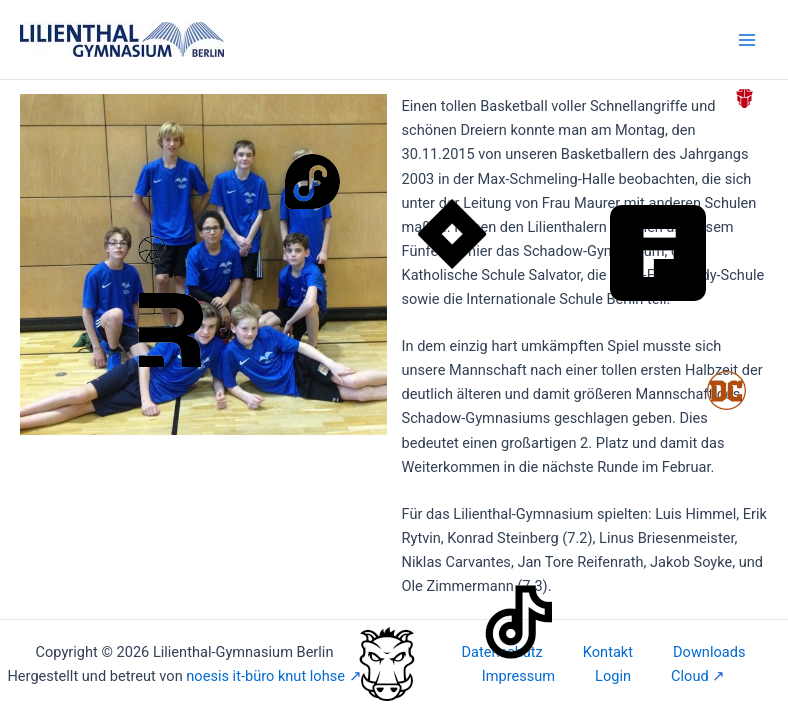  What do you see at coordinates (312, 181) in the screenshot?
I see `Fedora Linux operating system logo` at bounding box center [312, 181].